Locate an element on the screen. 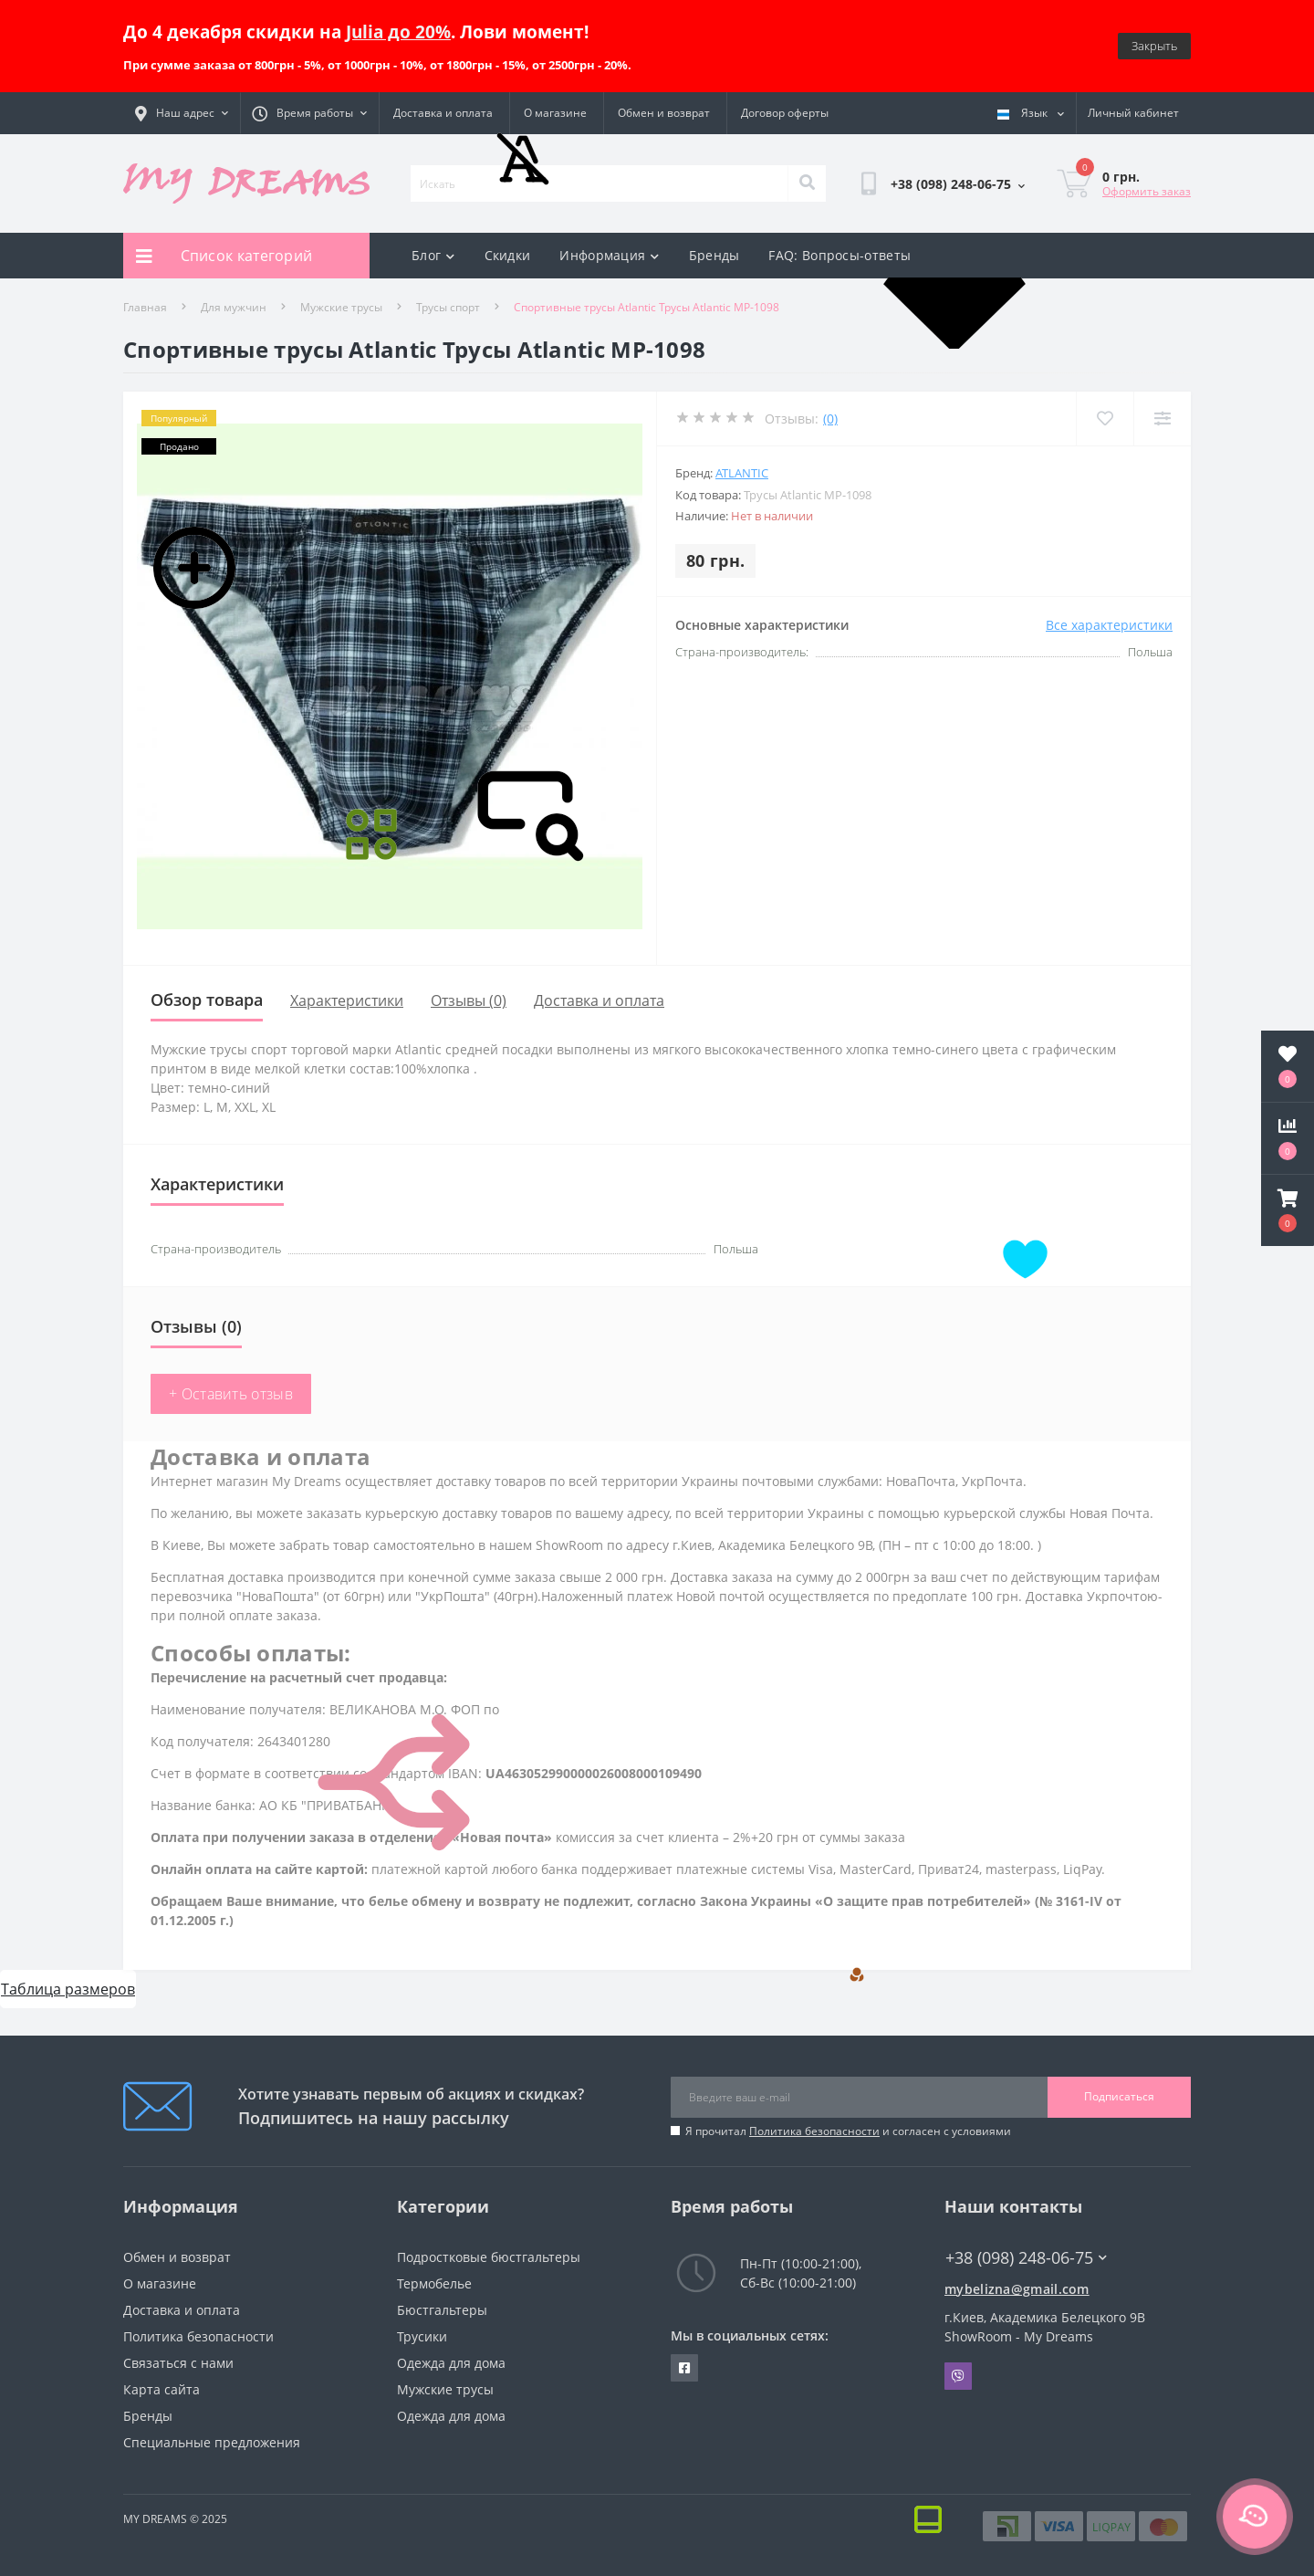 The height and width of the screenshot is (2576, 1314). apply filters to refine results is located at coordinates (857, 1974).